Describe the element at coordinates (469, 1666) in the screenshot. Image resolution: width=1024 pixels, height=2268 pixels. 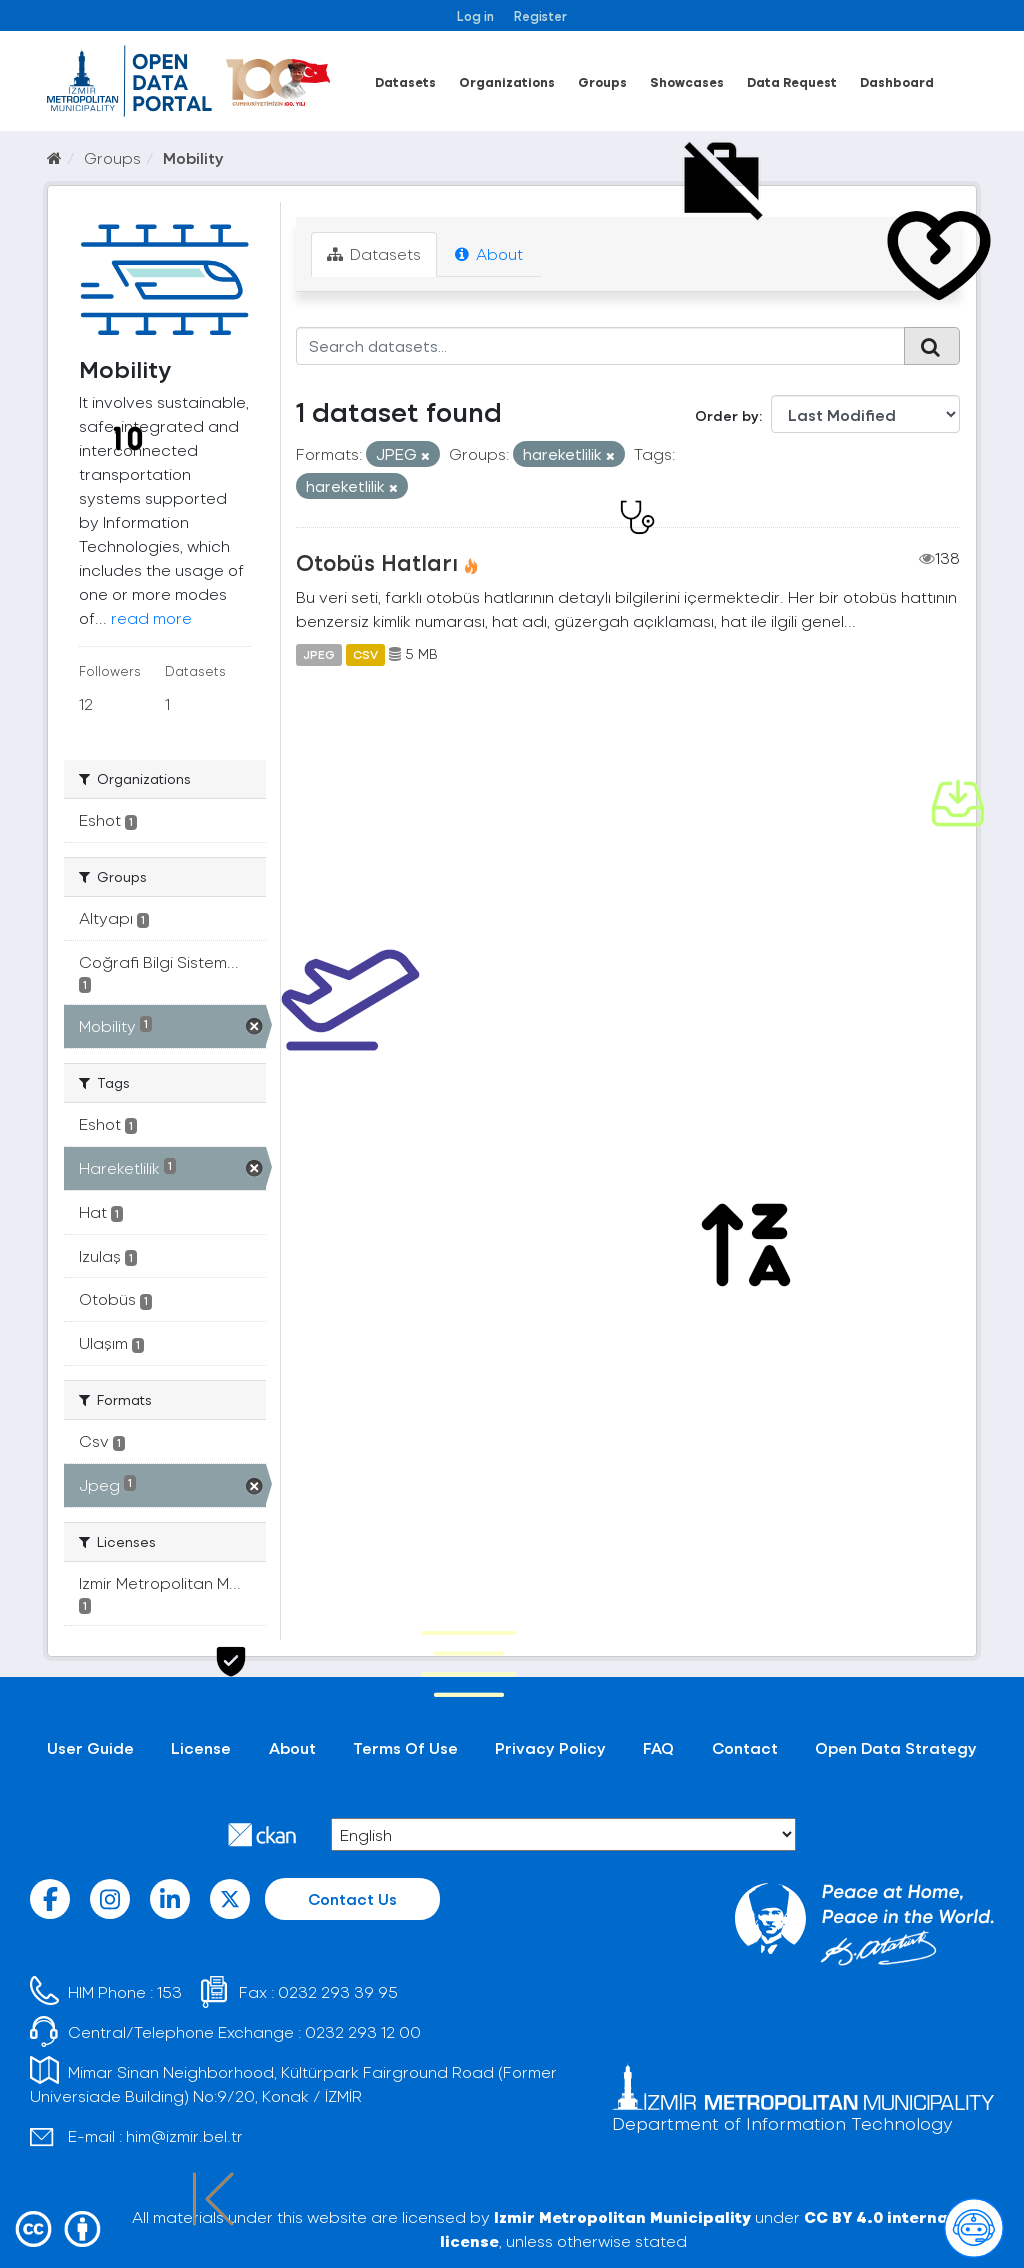
I see `center align text` at that location.